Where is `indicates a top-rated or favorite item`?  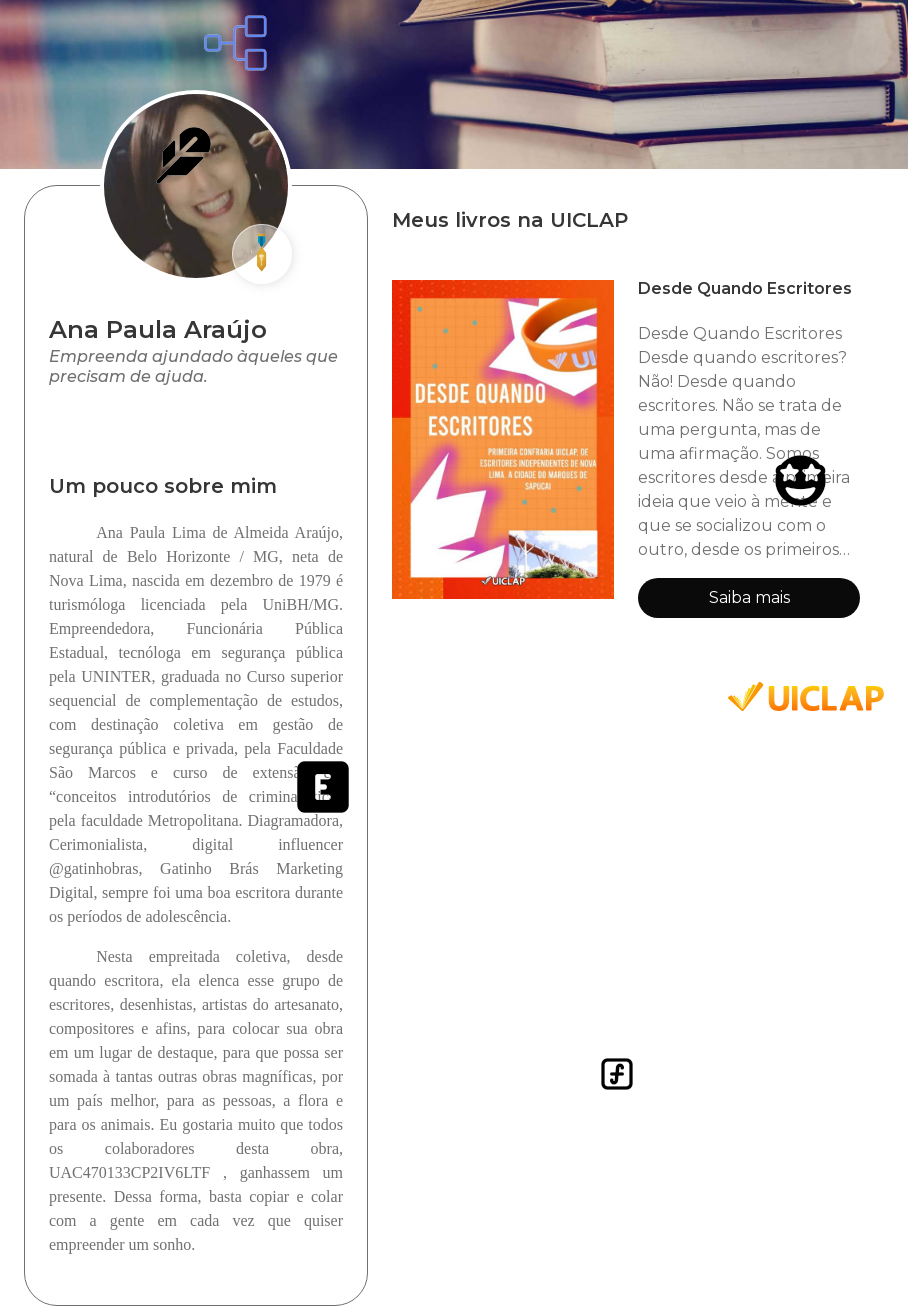 indicates a top-rated or favorite item is located at coordinates (800, 480).